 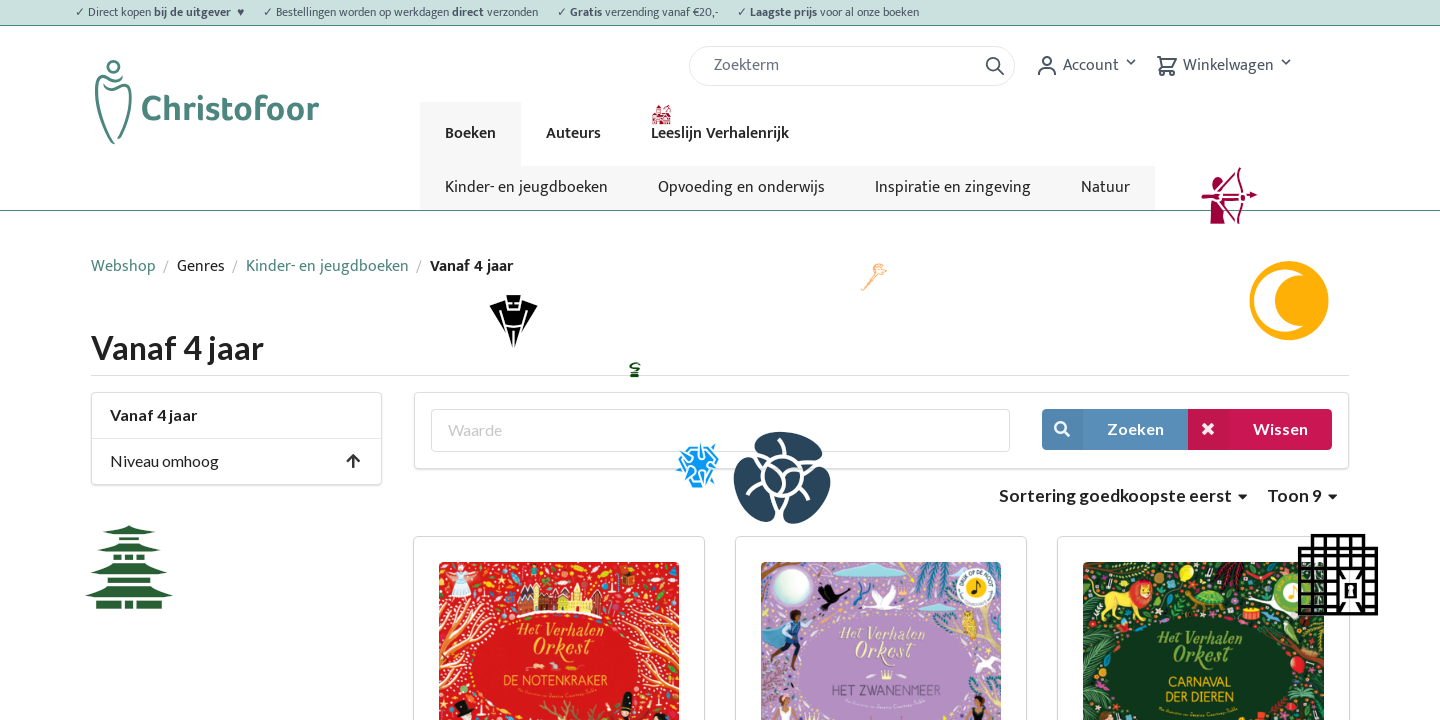 I want to click on access haunted house level or spooky game area, so click(x=661, y=114).